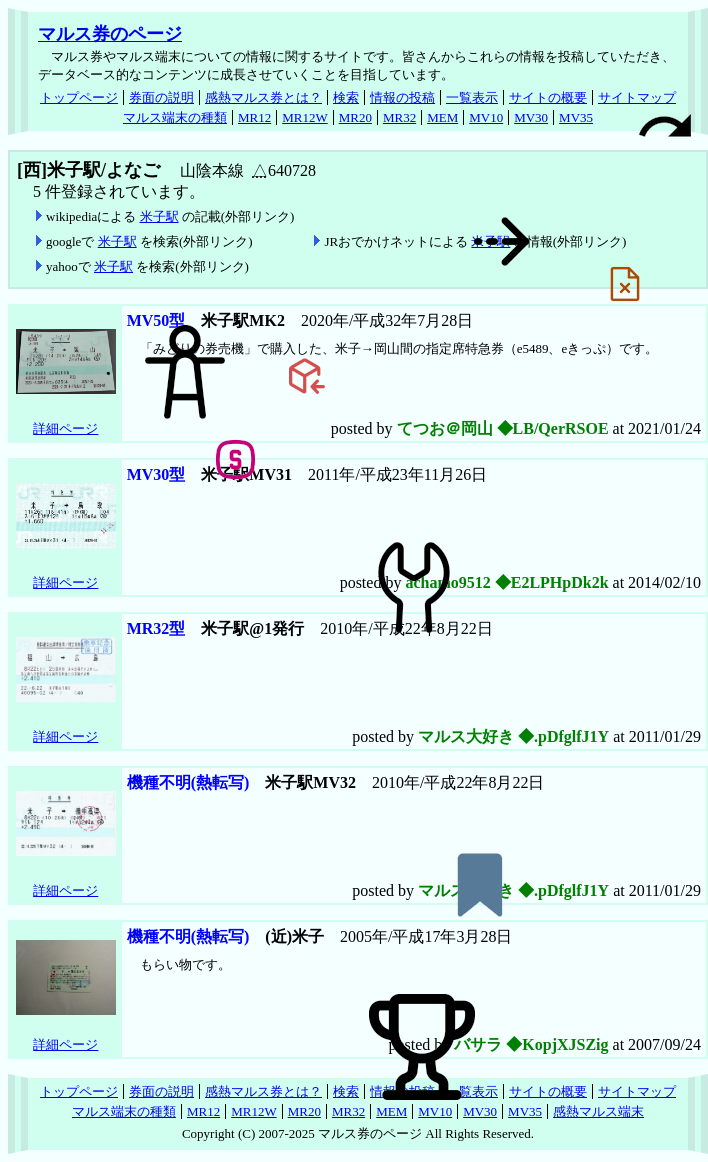  I want to click on redo the last undone action, so click(665, 126).